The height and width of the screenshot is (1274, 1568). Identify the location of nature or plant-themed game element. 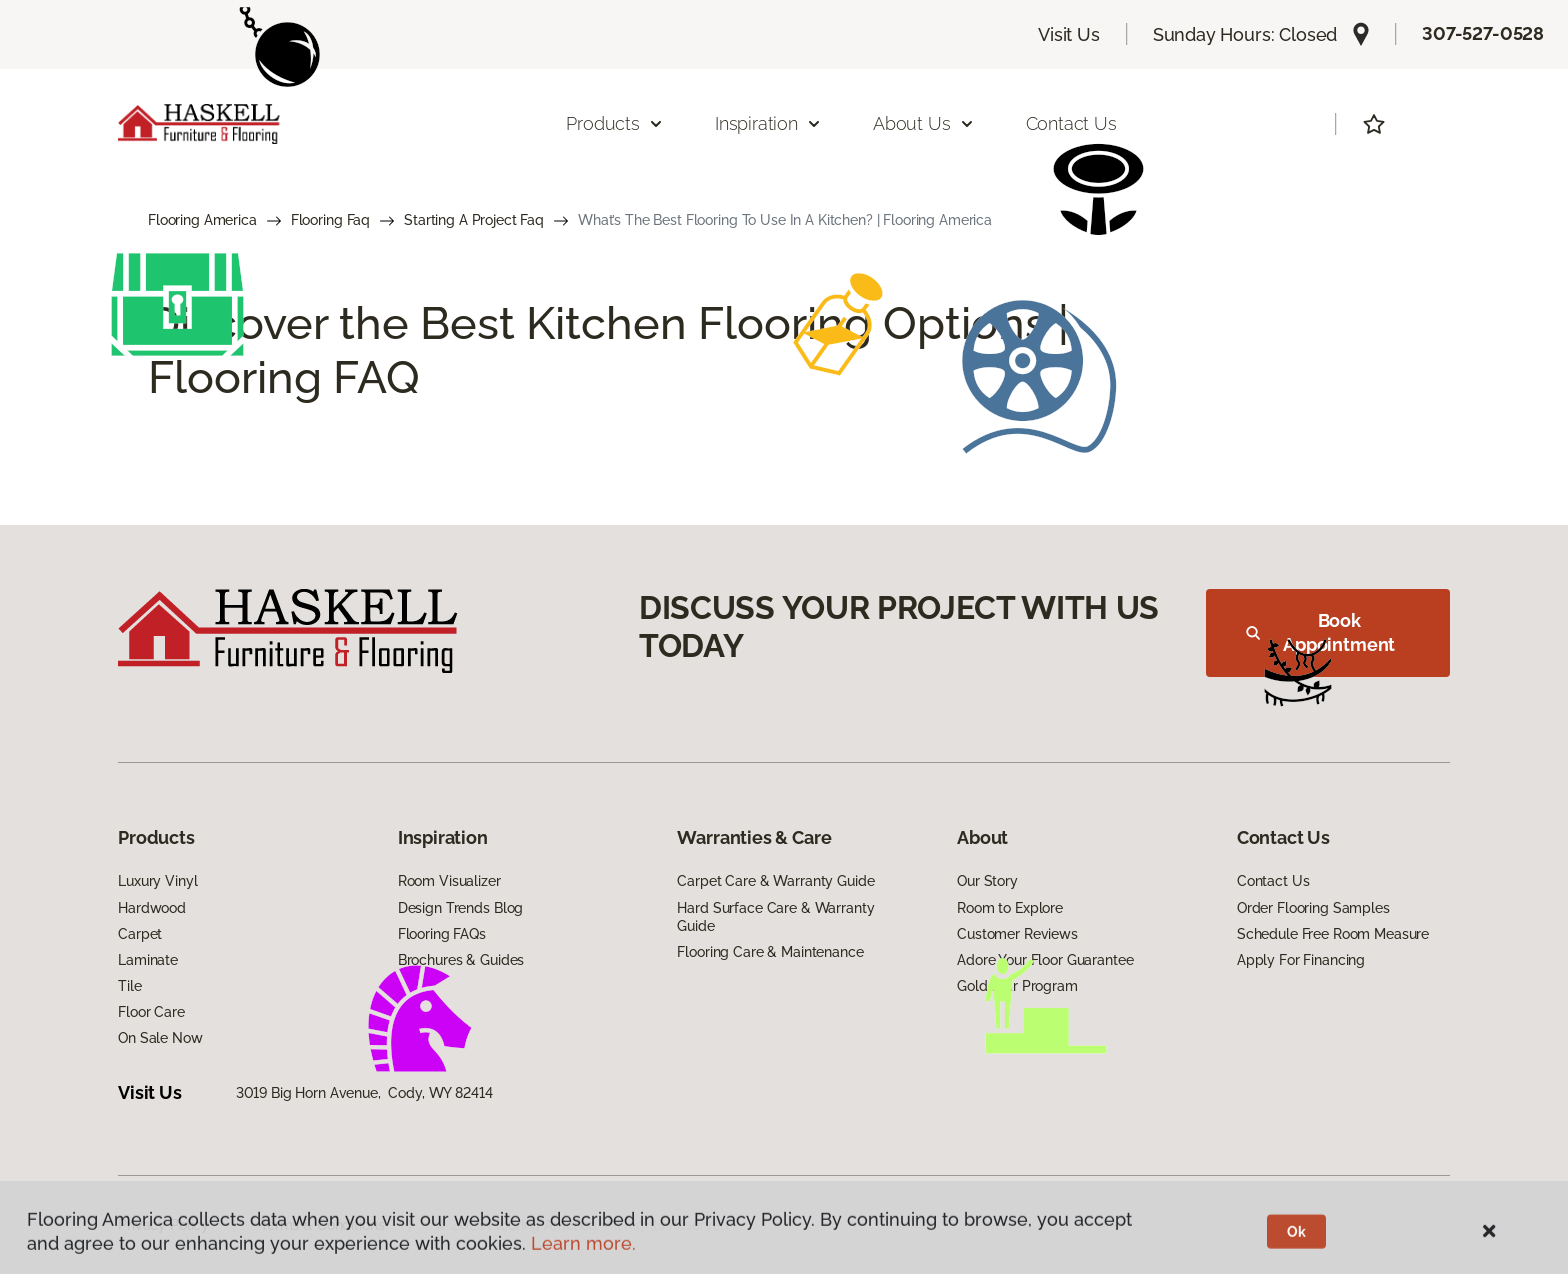
(1298, 673).